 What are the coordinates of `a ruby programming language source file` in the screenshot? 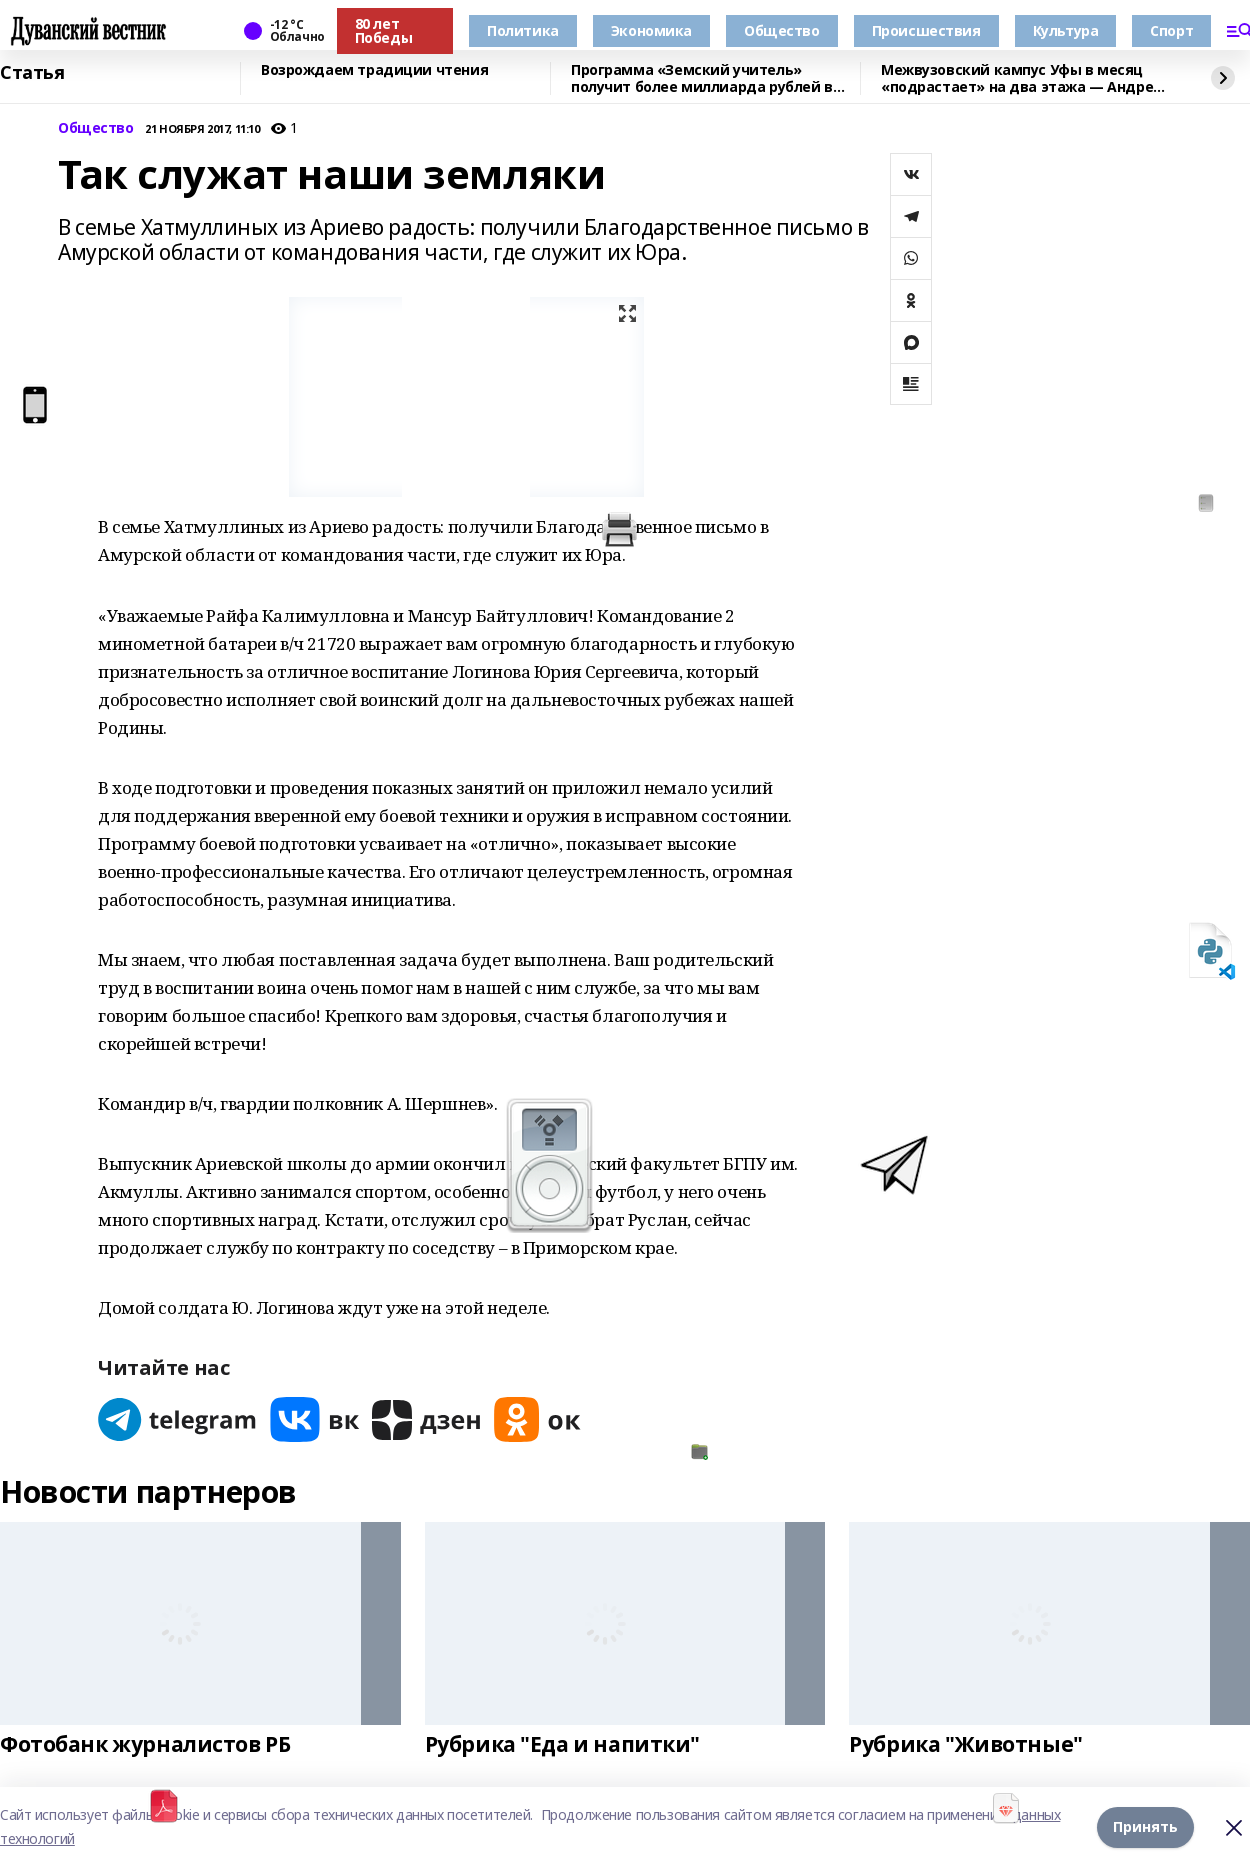 It's located at (1006, 1808).